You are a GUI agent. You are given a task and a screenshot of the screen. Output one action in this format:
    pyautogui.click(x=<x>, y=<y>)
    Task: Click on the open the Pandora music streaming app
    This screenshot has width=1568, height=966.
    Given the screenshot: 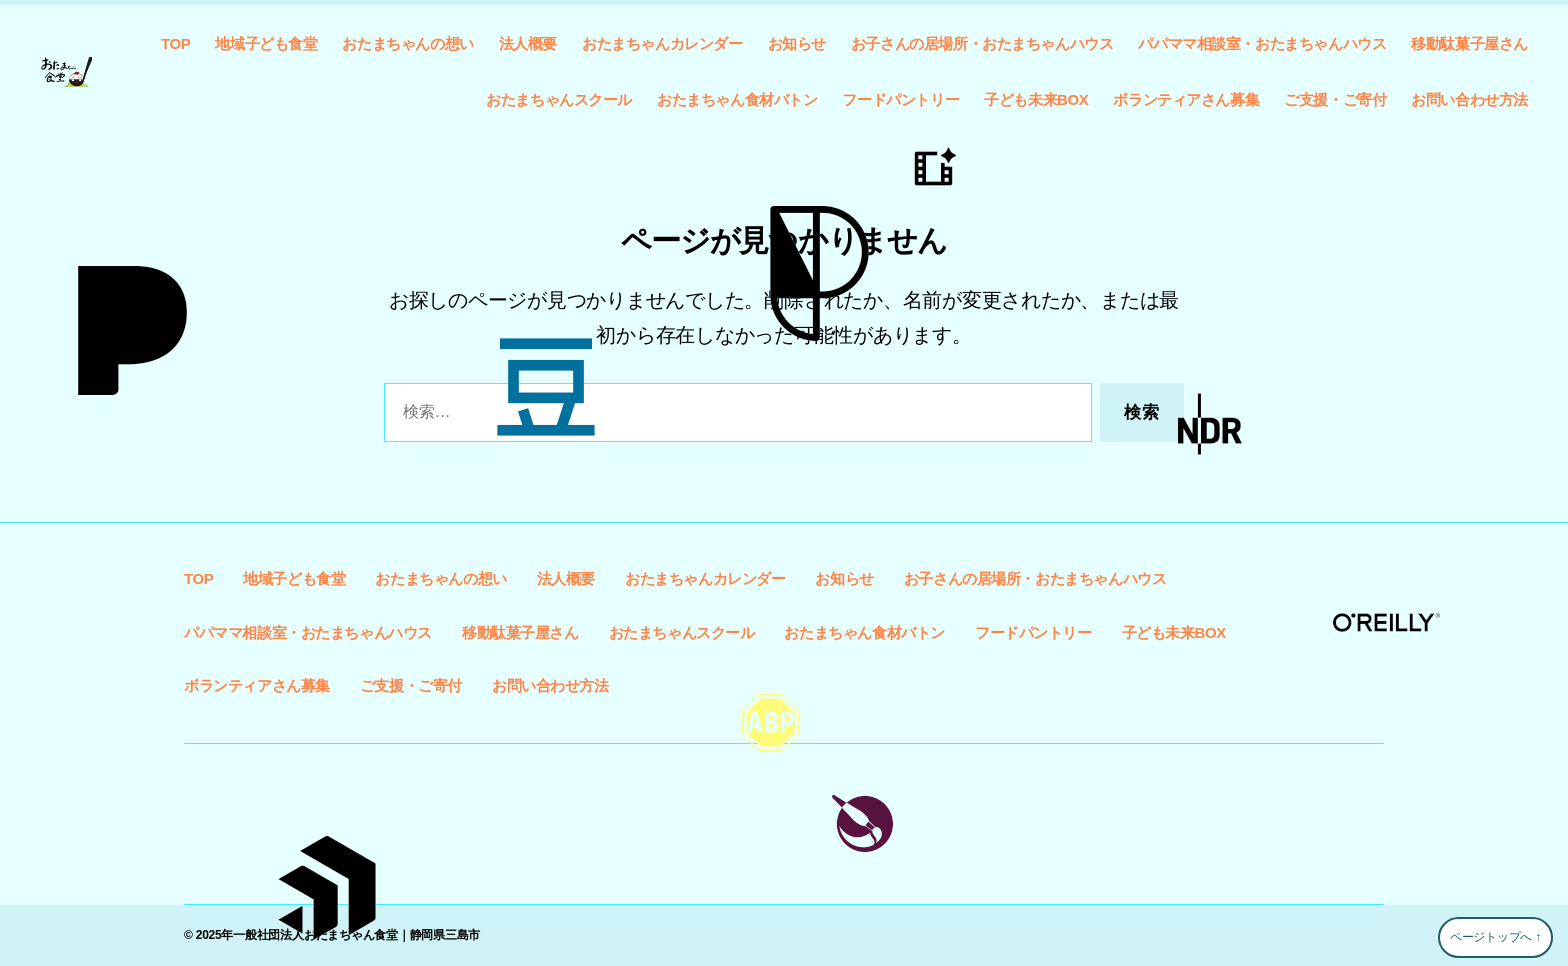 What is the action you would take?
    pyautogui.click(x=132, y=330)
    